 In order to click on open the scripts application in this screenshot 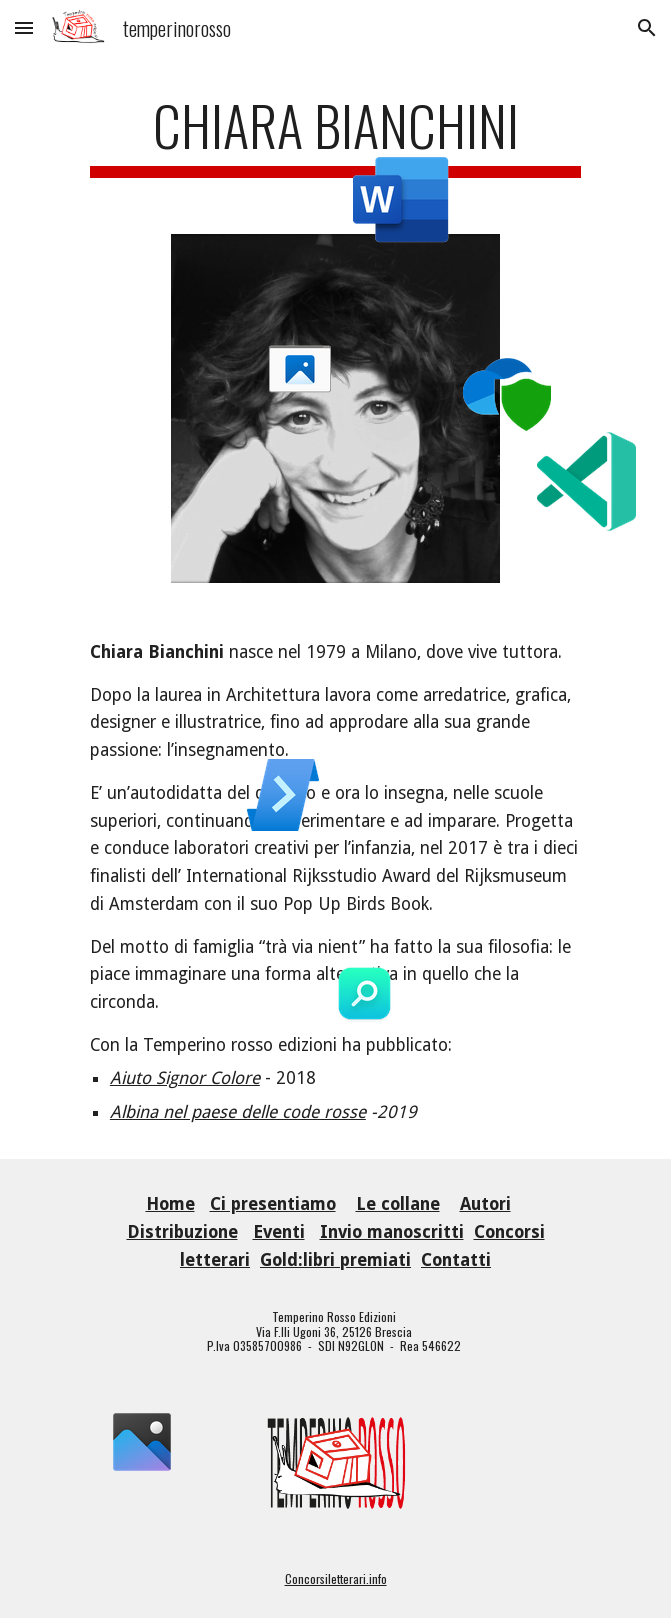, I will do `click(283, 795)`.